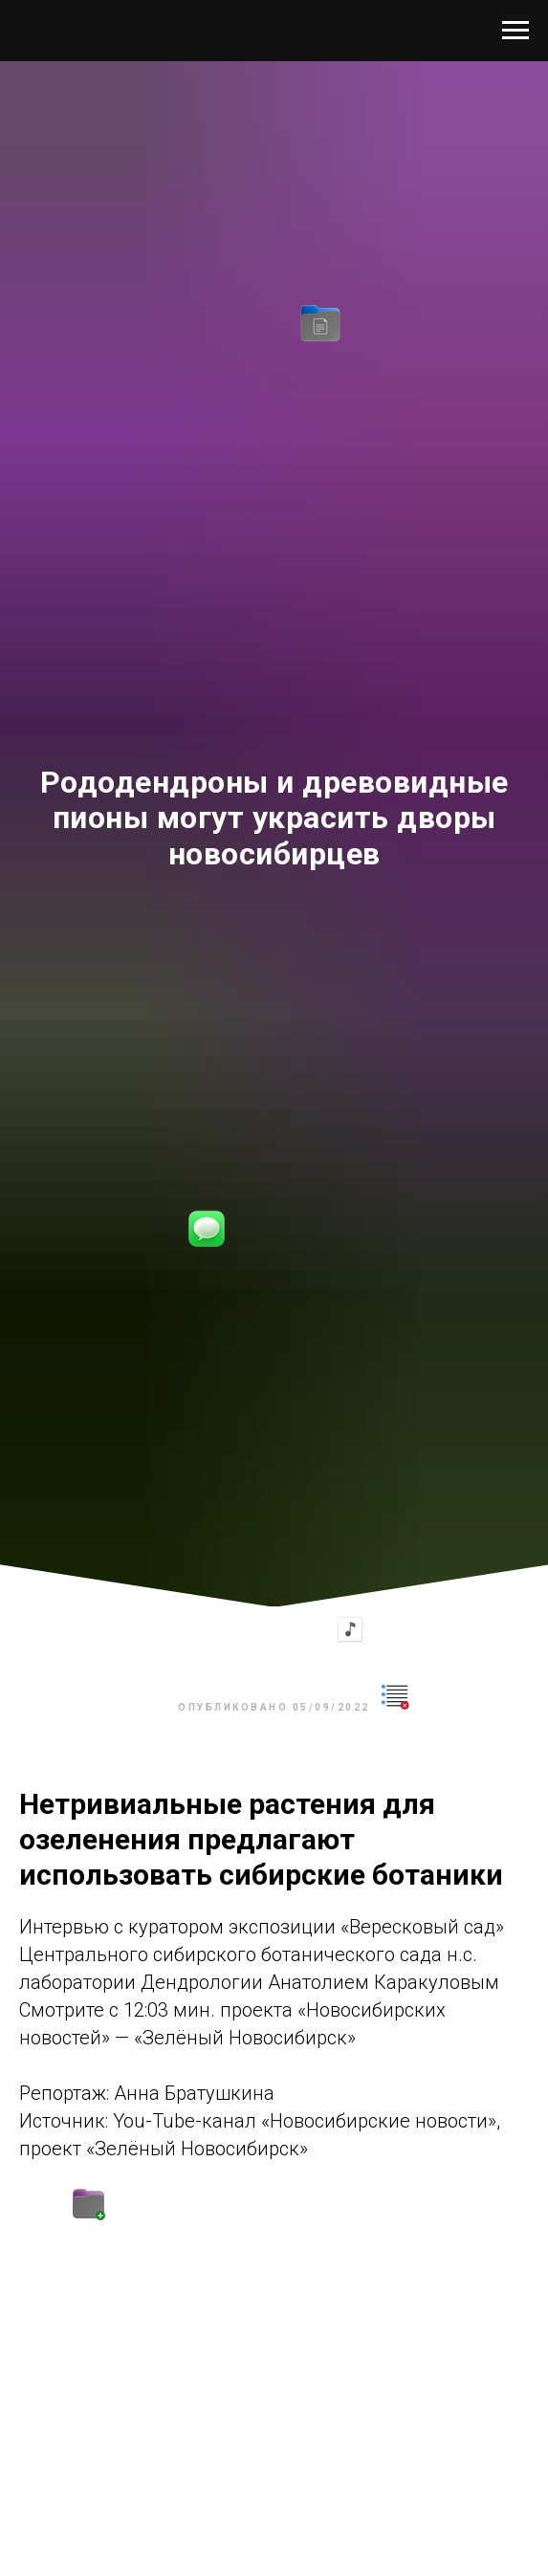  I want to click on indicates a music or audio file, so click(350, 1629).